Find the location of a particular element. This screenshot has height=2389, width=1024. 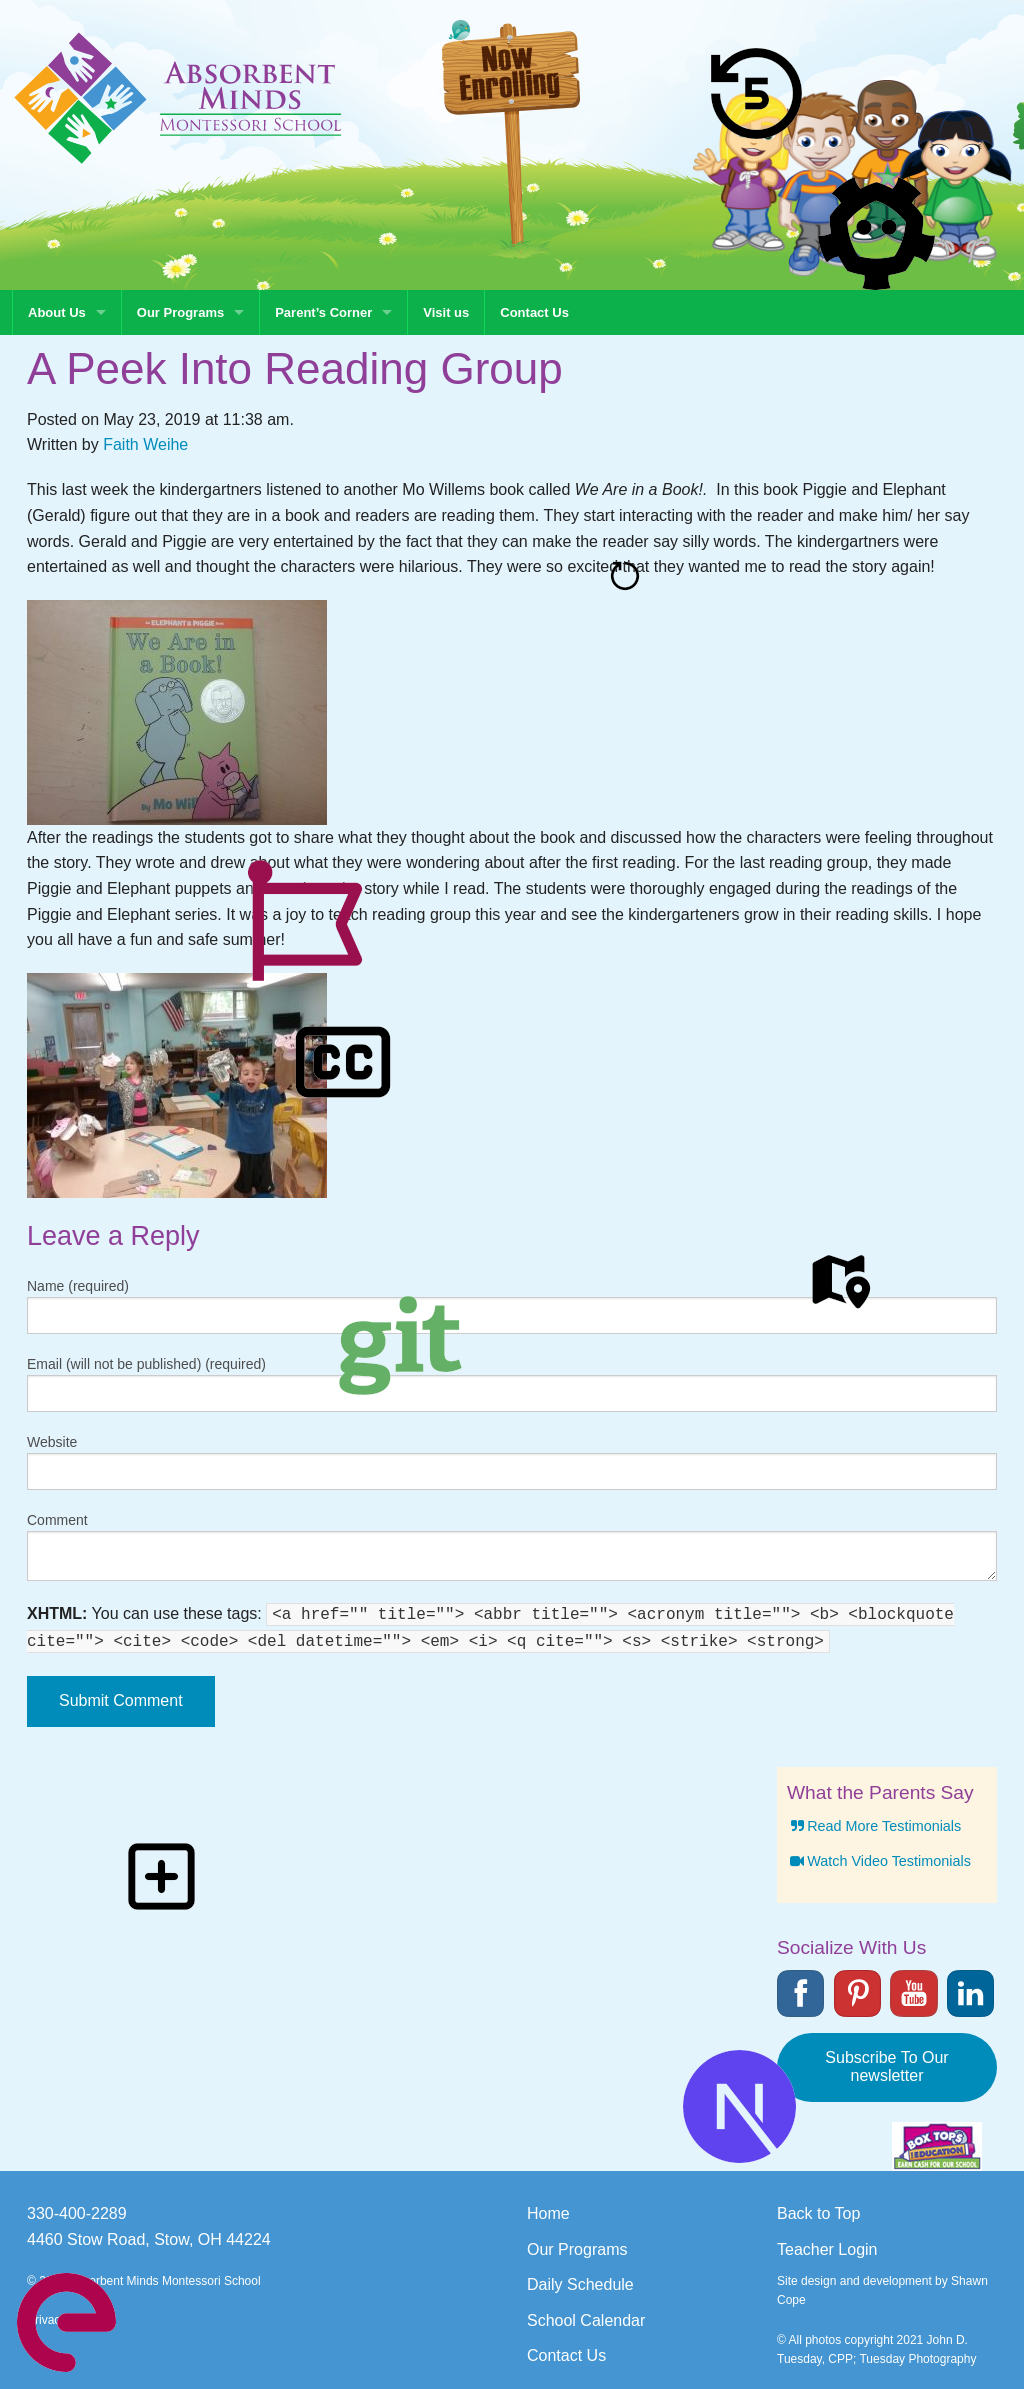

reset or restore to default settings is located at coordinates (625, 576).